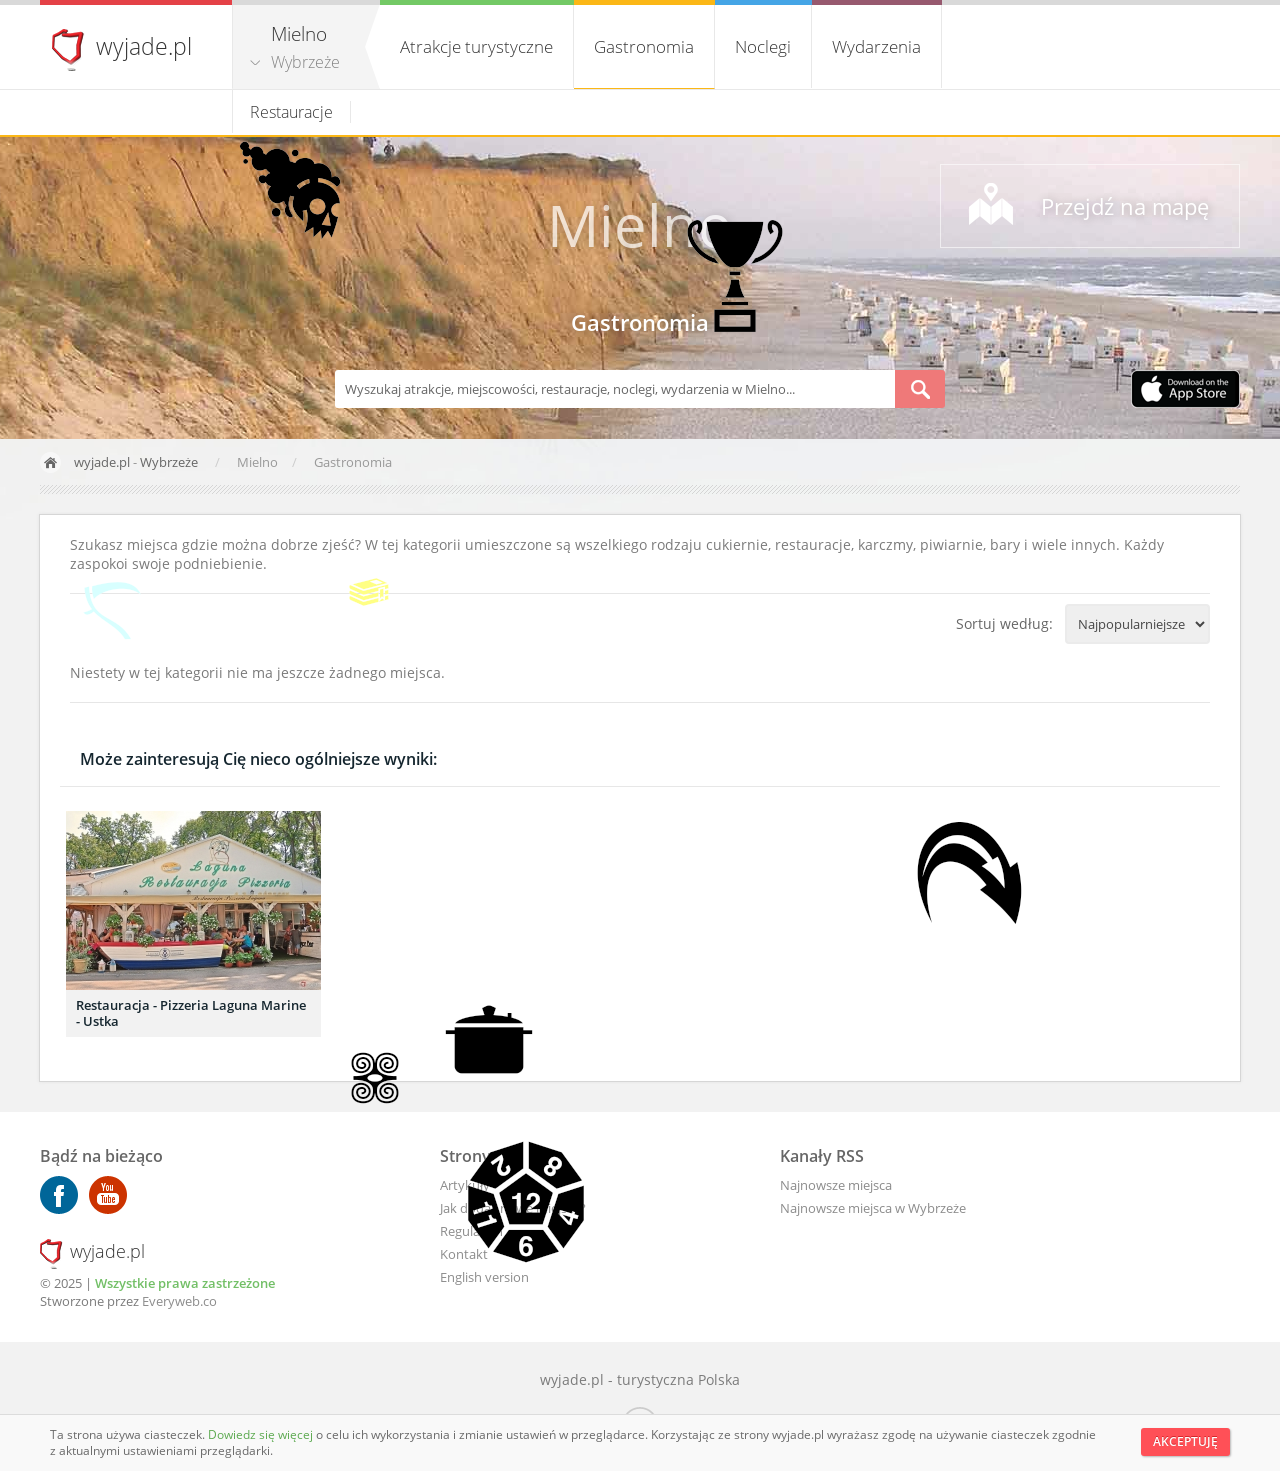 The width and height of the screenshot is (1280, 1471). Describe the element at coordinates (112, 610) in the screenshot. I see `select the scythe weapon or tool` at that location.